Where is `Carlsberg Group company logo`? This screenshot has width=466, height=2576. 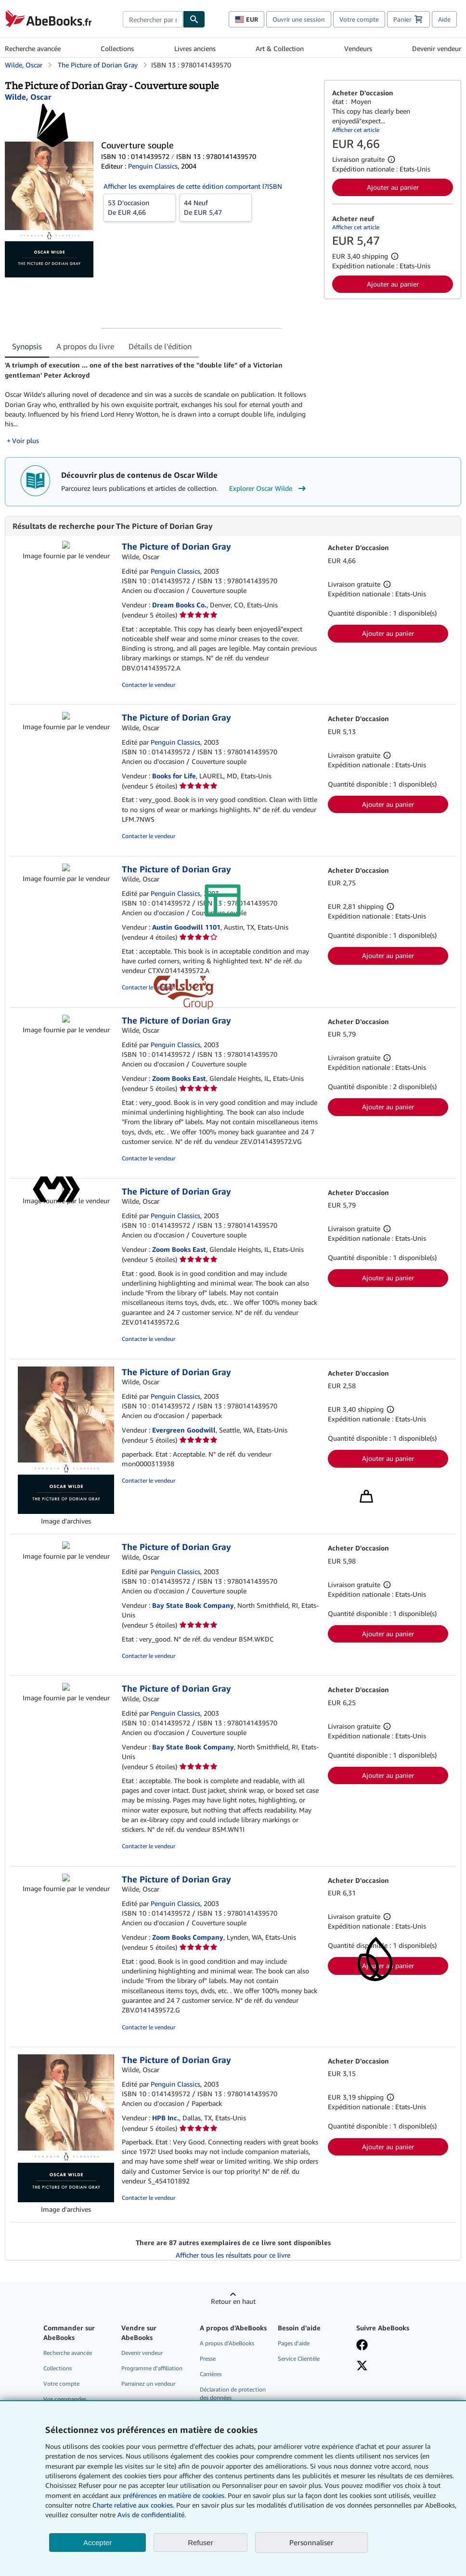
Carlsberg Group company logo is located at coordinates (183, 992).